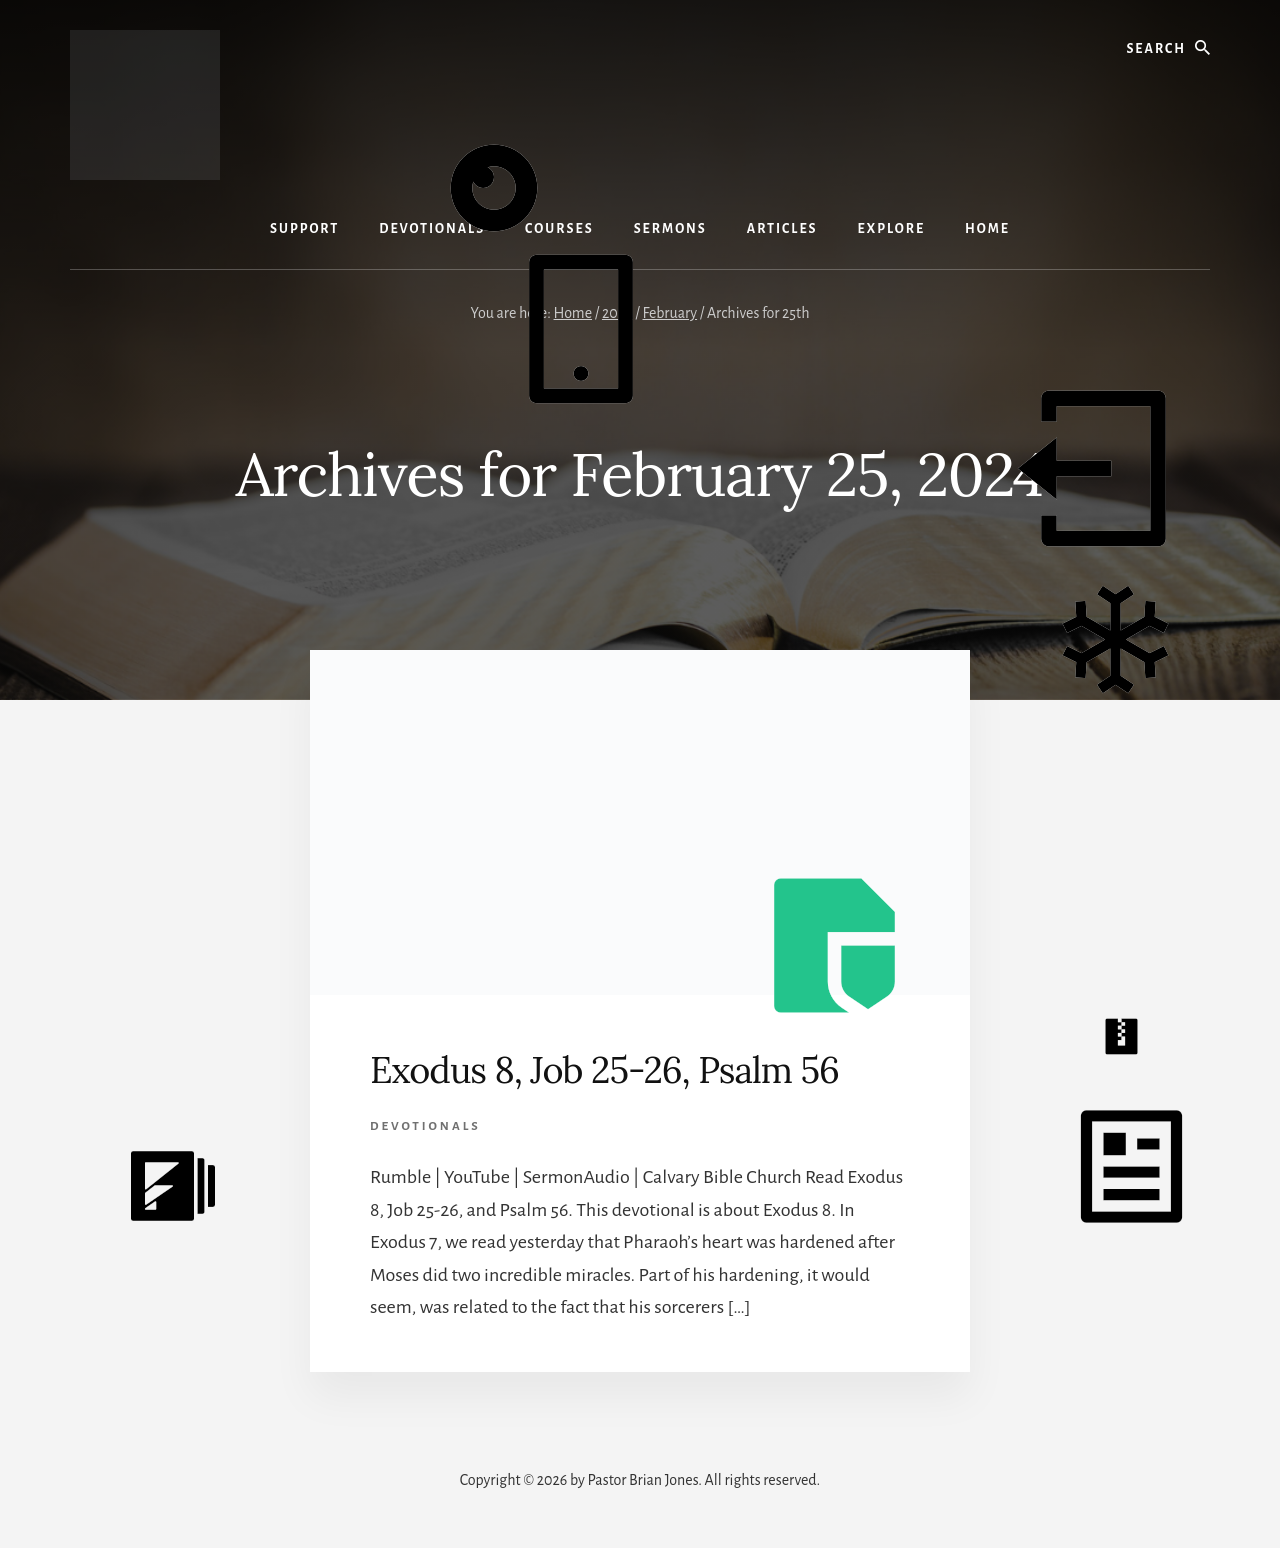 The width and height of the screenshot is (1280, 1548). What do you see at coordinates (1121, 1036) in the screenshot?
I see `compressed or zipped file` at bounding box center [1121, 1036].